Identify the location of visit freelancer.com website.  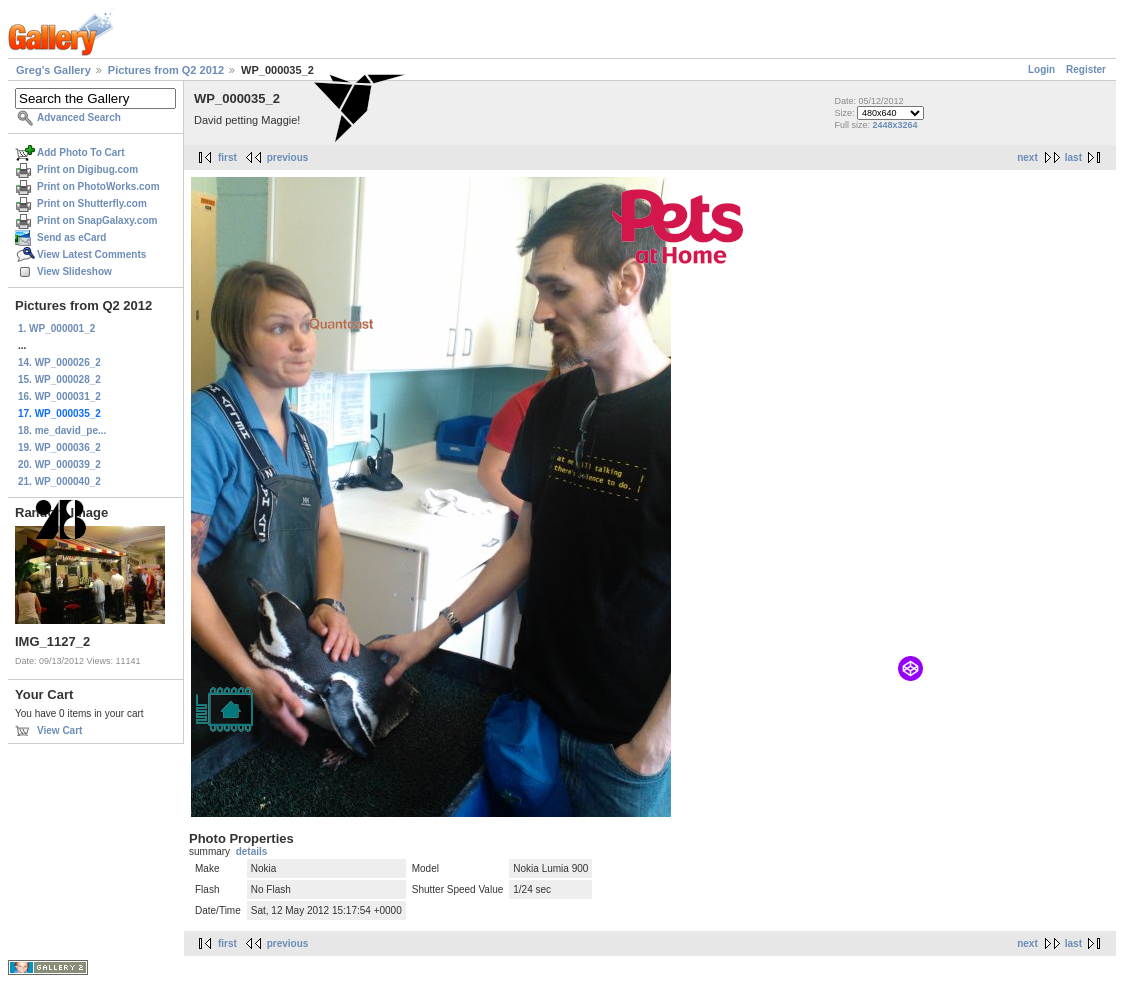
(359, 108).